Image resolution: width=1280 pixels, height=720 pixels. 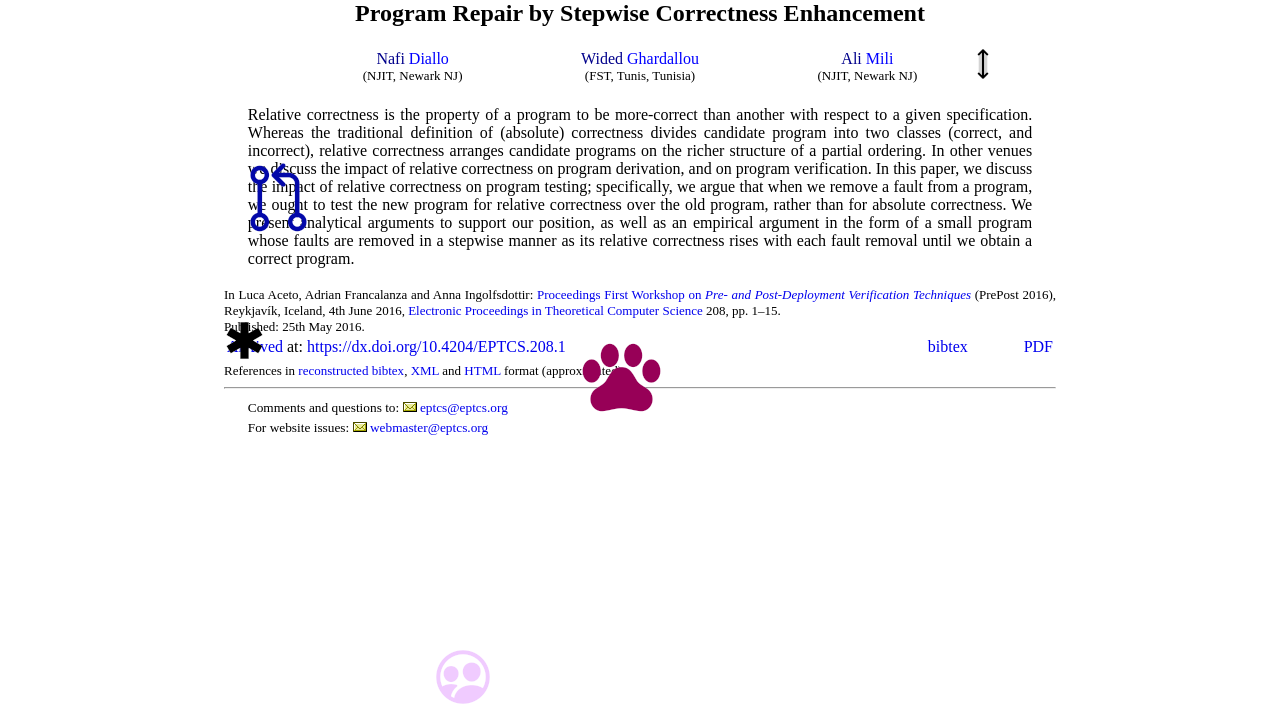 What do you see at coordinates (621, 377) in the screenshot?
I see `access pet-related features or settings` at bounding box center [621, 377].